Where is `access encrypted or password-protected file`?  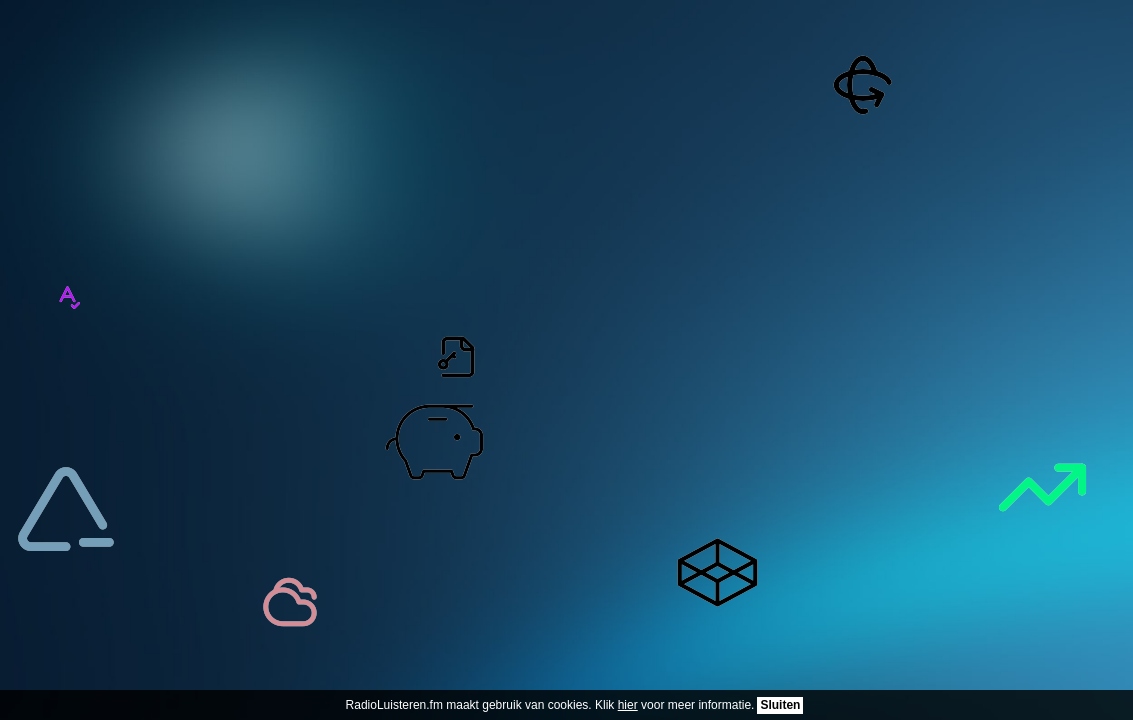 access encrypted or password-protected file is located at coordinates (458, 357).